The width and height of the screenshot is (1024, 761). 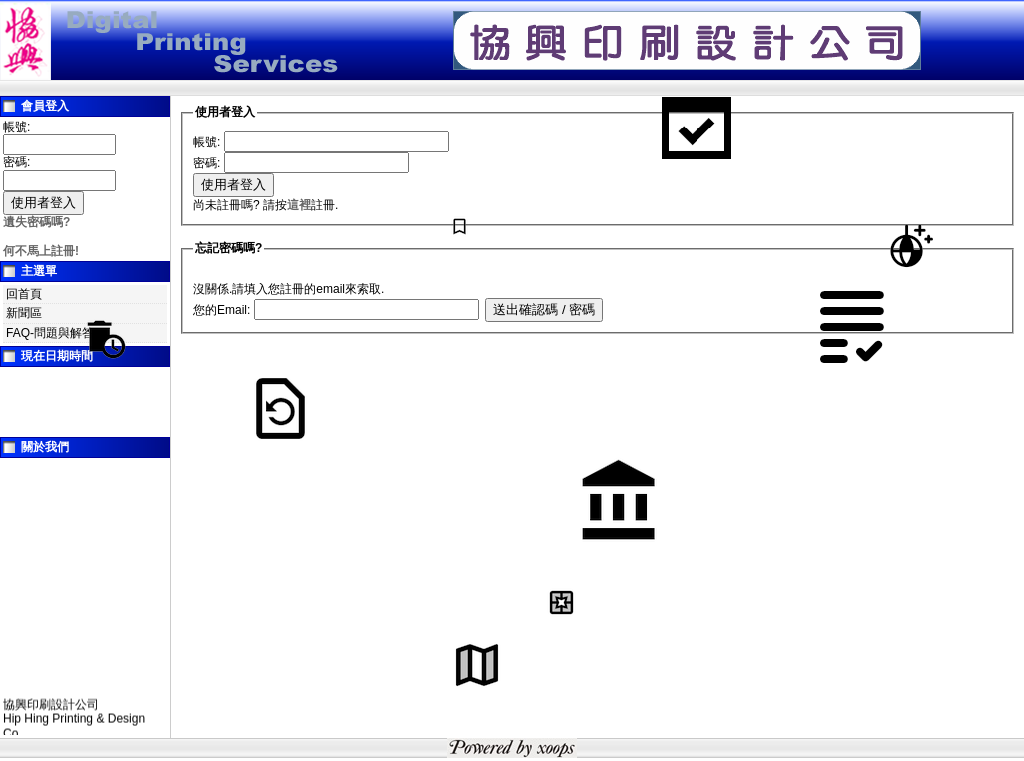 I want to click on restore a previous version of a document, so click(x=280, y=408).